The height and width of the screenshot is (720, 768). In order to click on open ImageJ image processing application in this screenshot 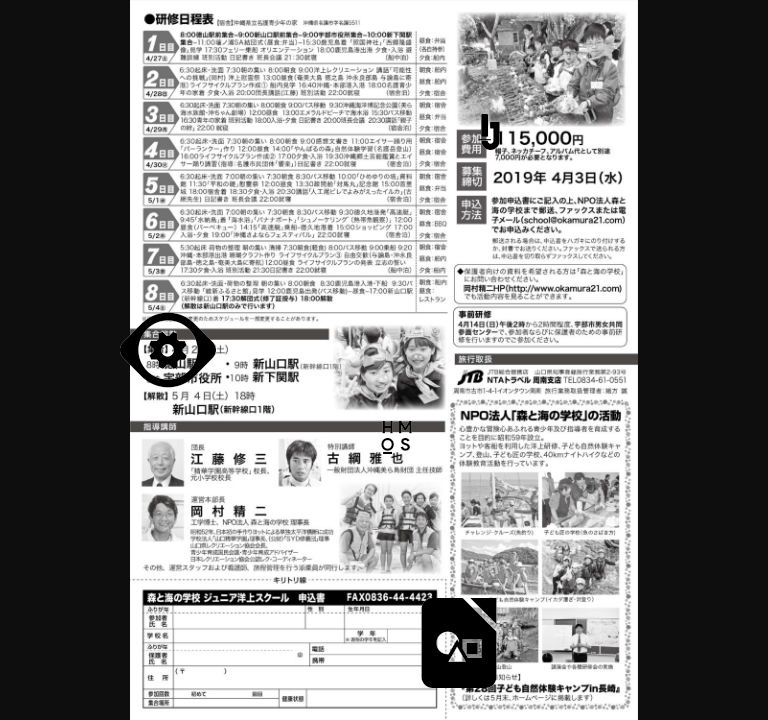, I will do `click(489, 132)`.